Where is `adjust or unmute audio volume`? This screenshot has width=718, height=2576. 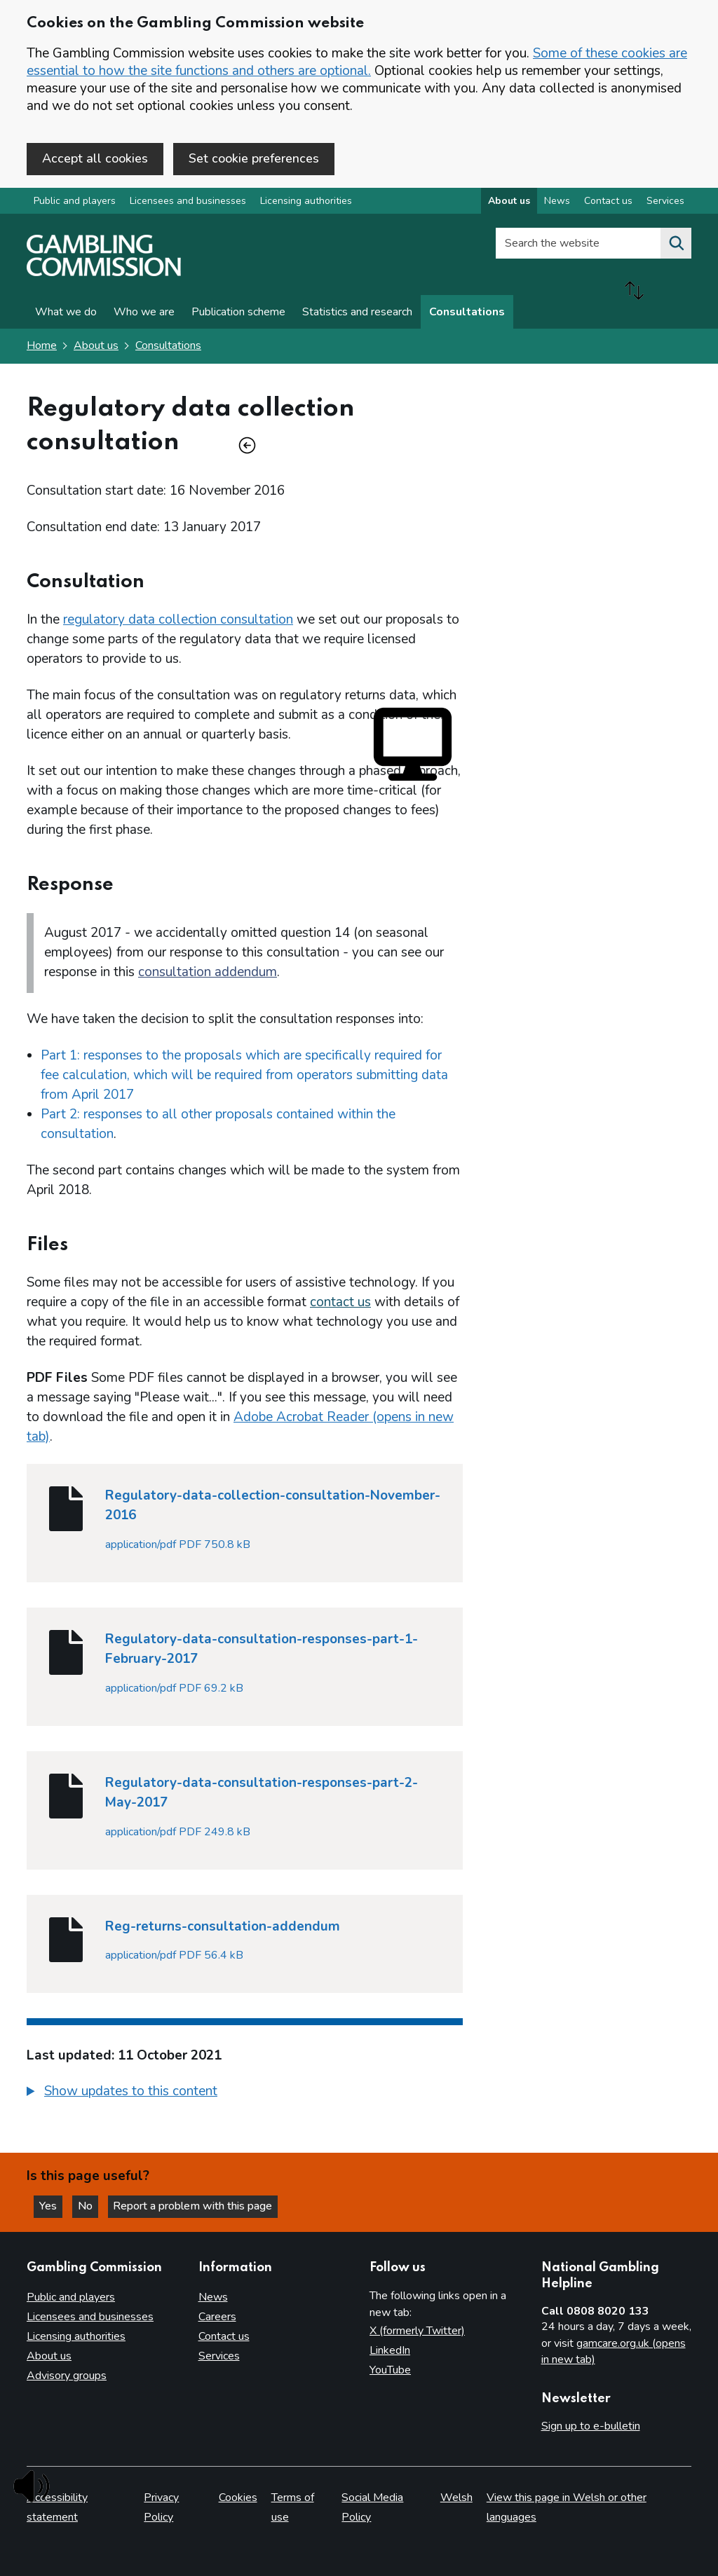 adjust or unmute audio volume is located at coordinates (32, 2486).